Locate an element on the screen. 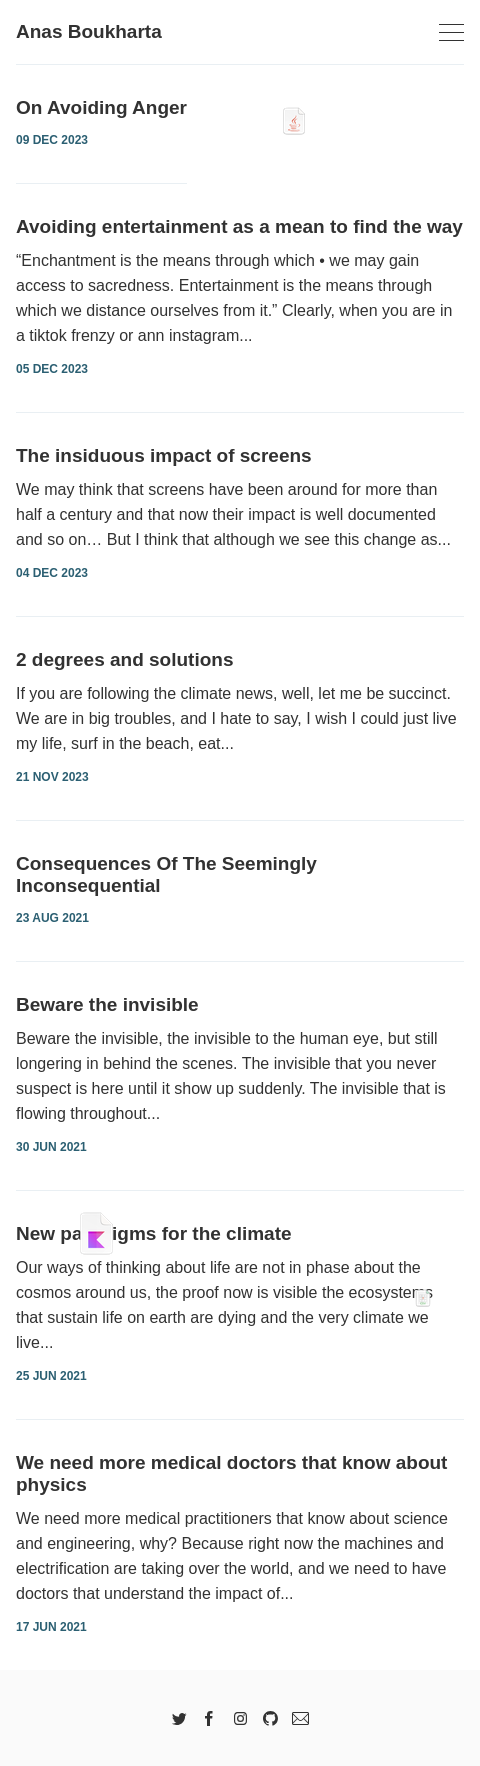 The image size is (480, 1766). a java source code file is located at coordinates (294, 121).